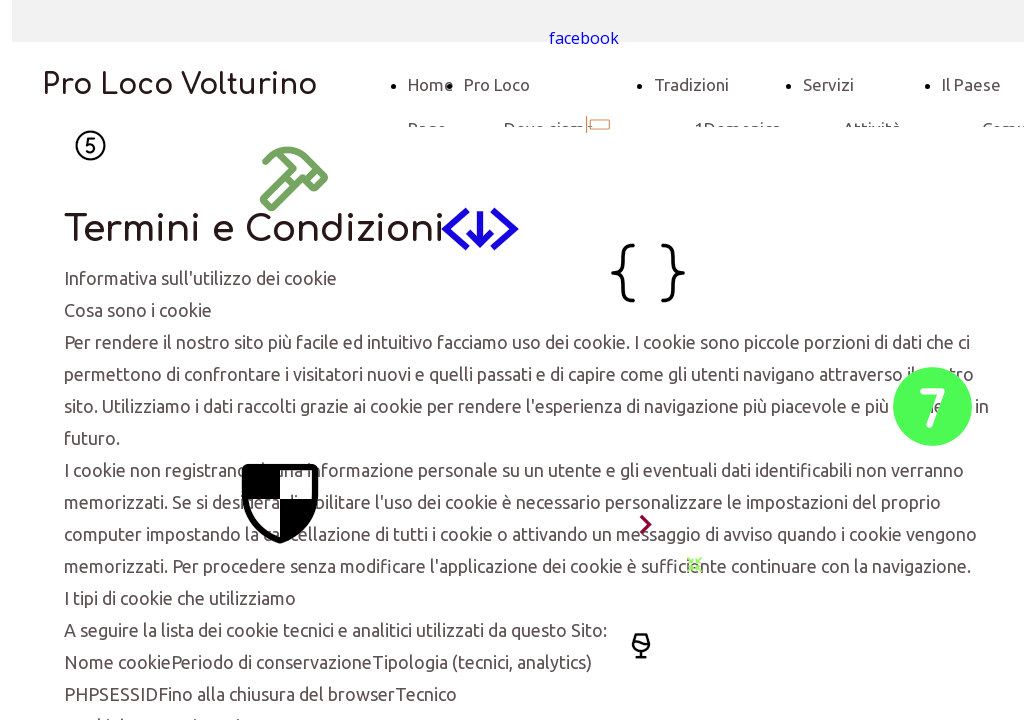  Describe the element at coordinates (90, 145) in the screenshot. I see `indicates step 5 in a numbered process` at that location.